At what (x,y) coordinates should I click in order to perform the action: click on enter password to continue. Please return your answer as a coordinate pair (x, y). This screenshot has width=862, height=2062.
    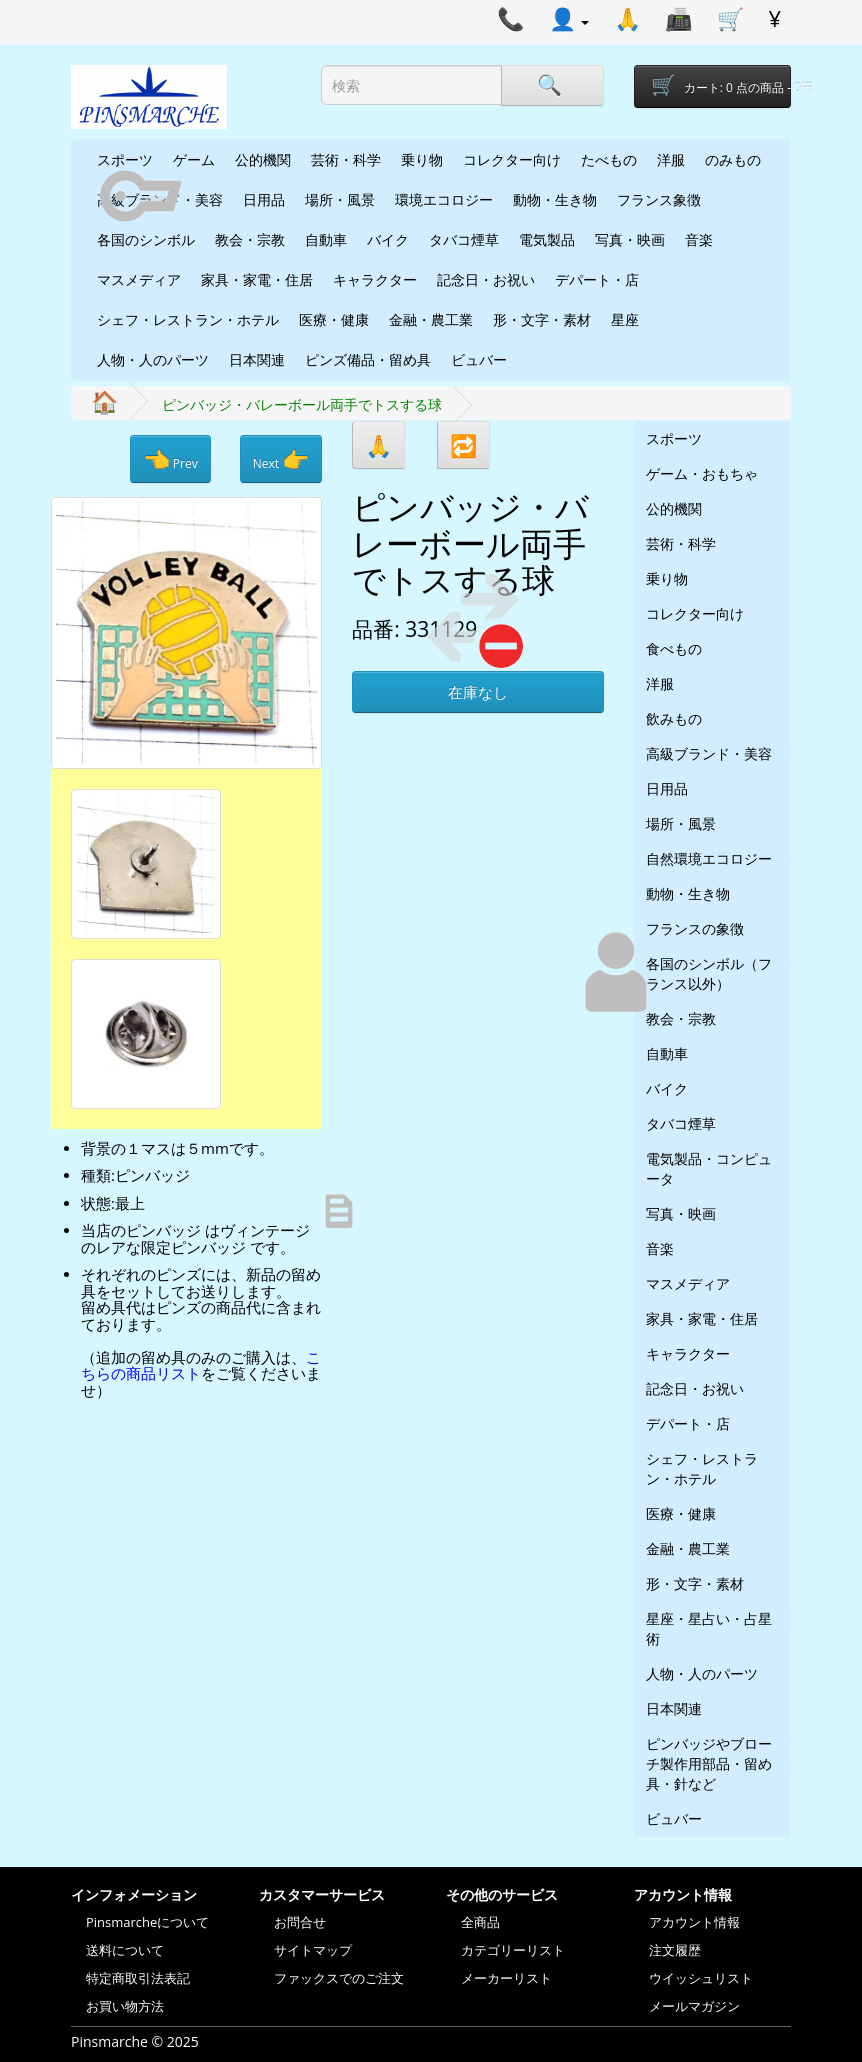
    Looking at the image, I should click on (141, 196).